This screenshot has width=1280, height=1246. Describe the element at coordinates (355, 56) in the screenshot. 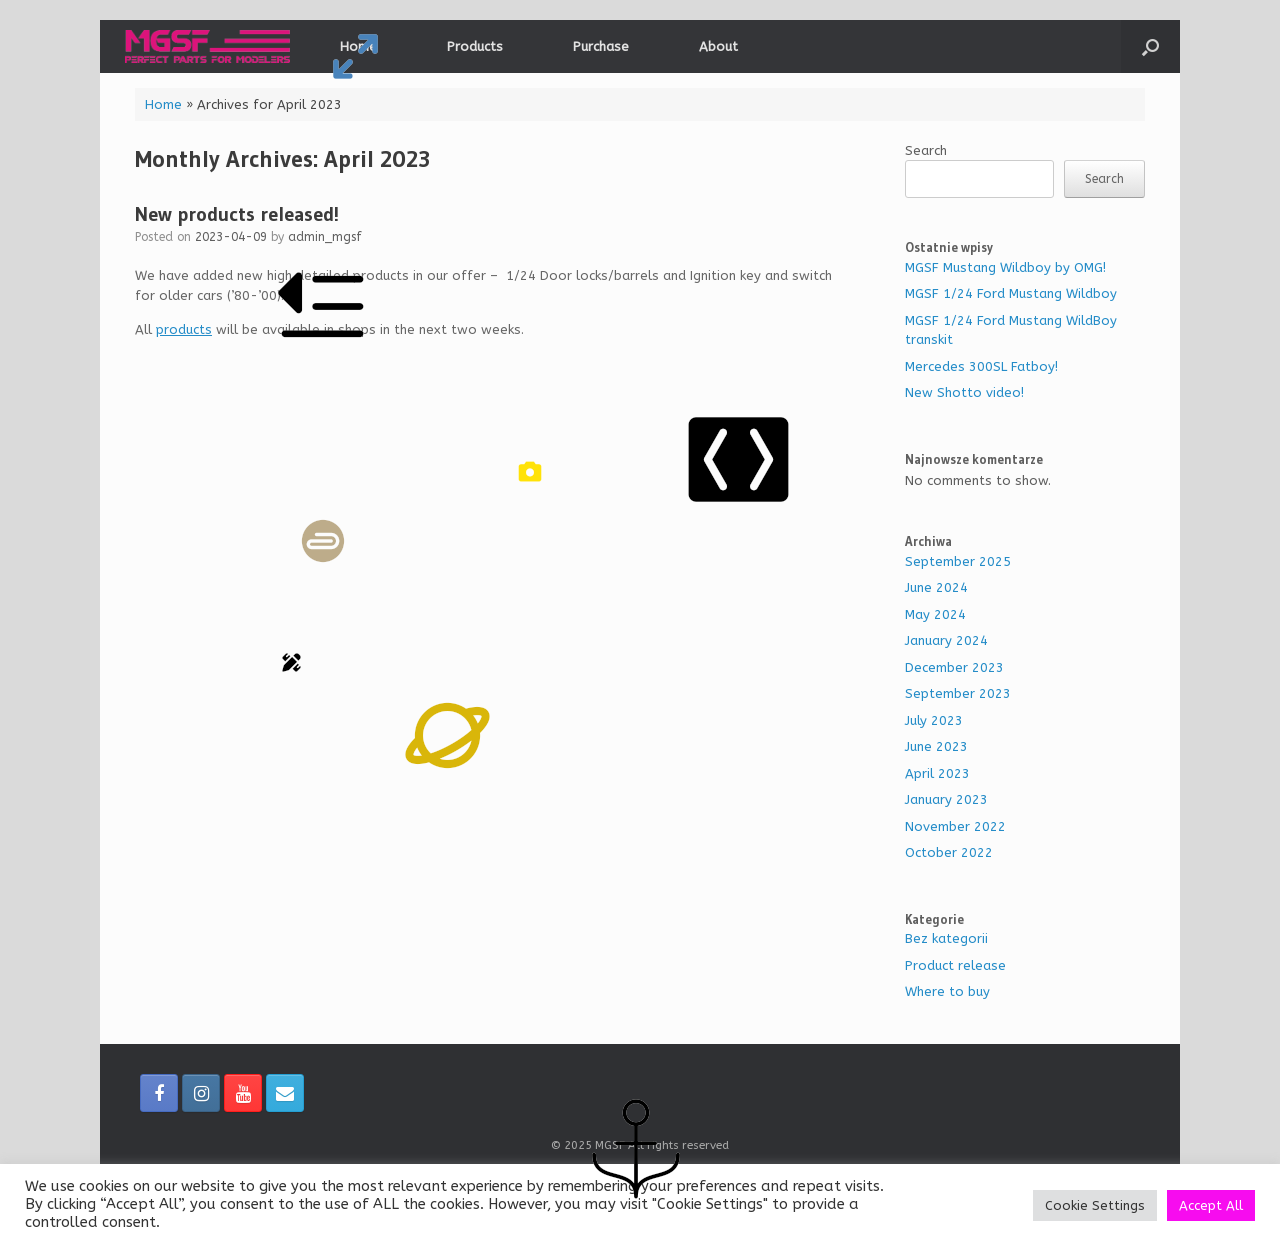

I see `expand to full screen` at that location.